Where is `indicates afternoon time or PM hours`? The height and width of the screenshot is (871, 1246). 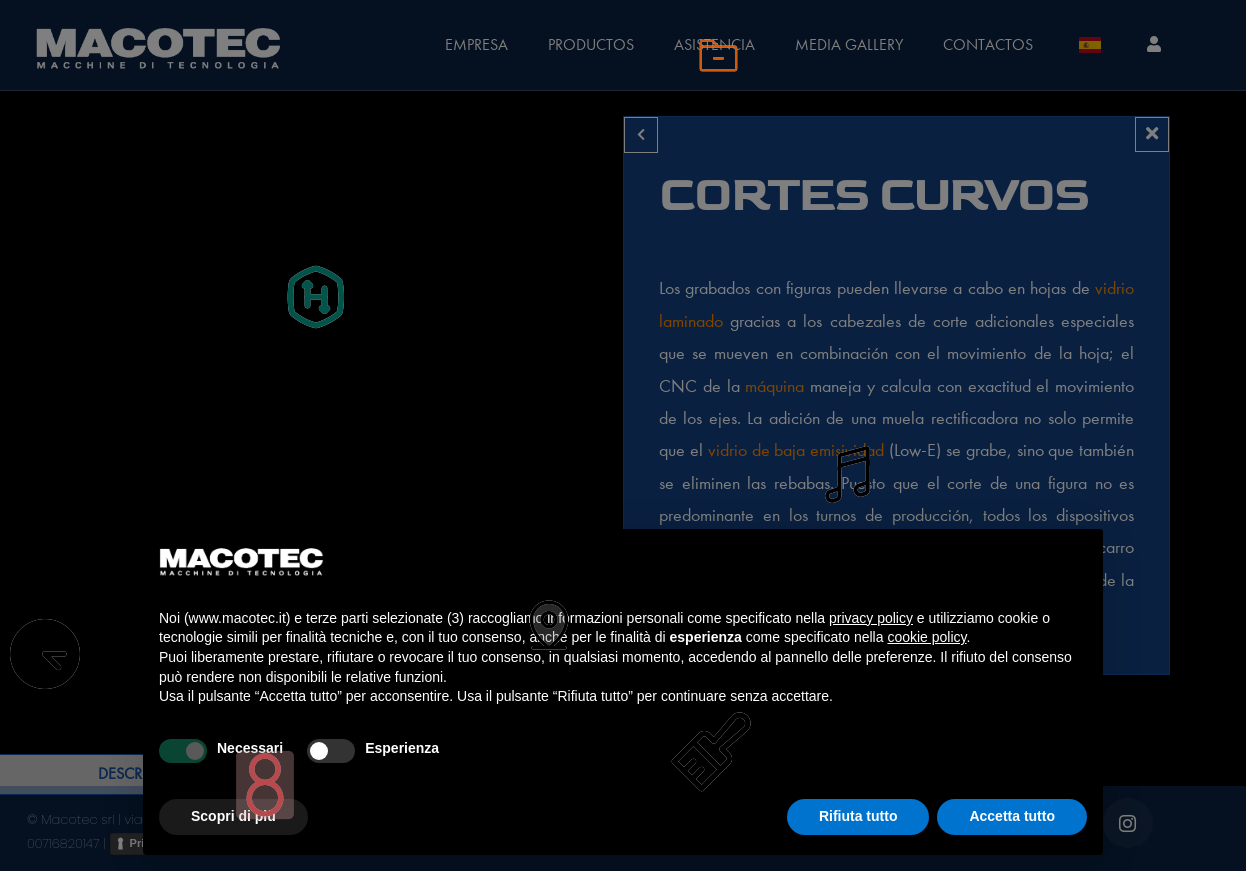 indicates afternoon time or PM hours is located at coordinates (45, 654).